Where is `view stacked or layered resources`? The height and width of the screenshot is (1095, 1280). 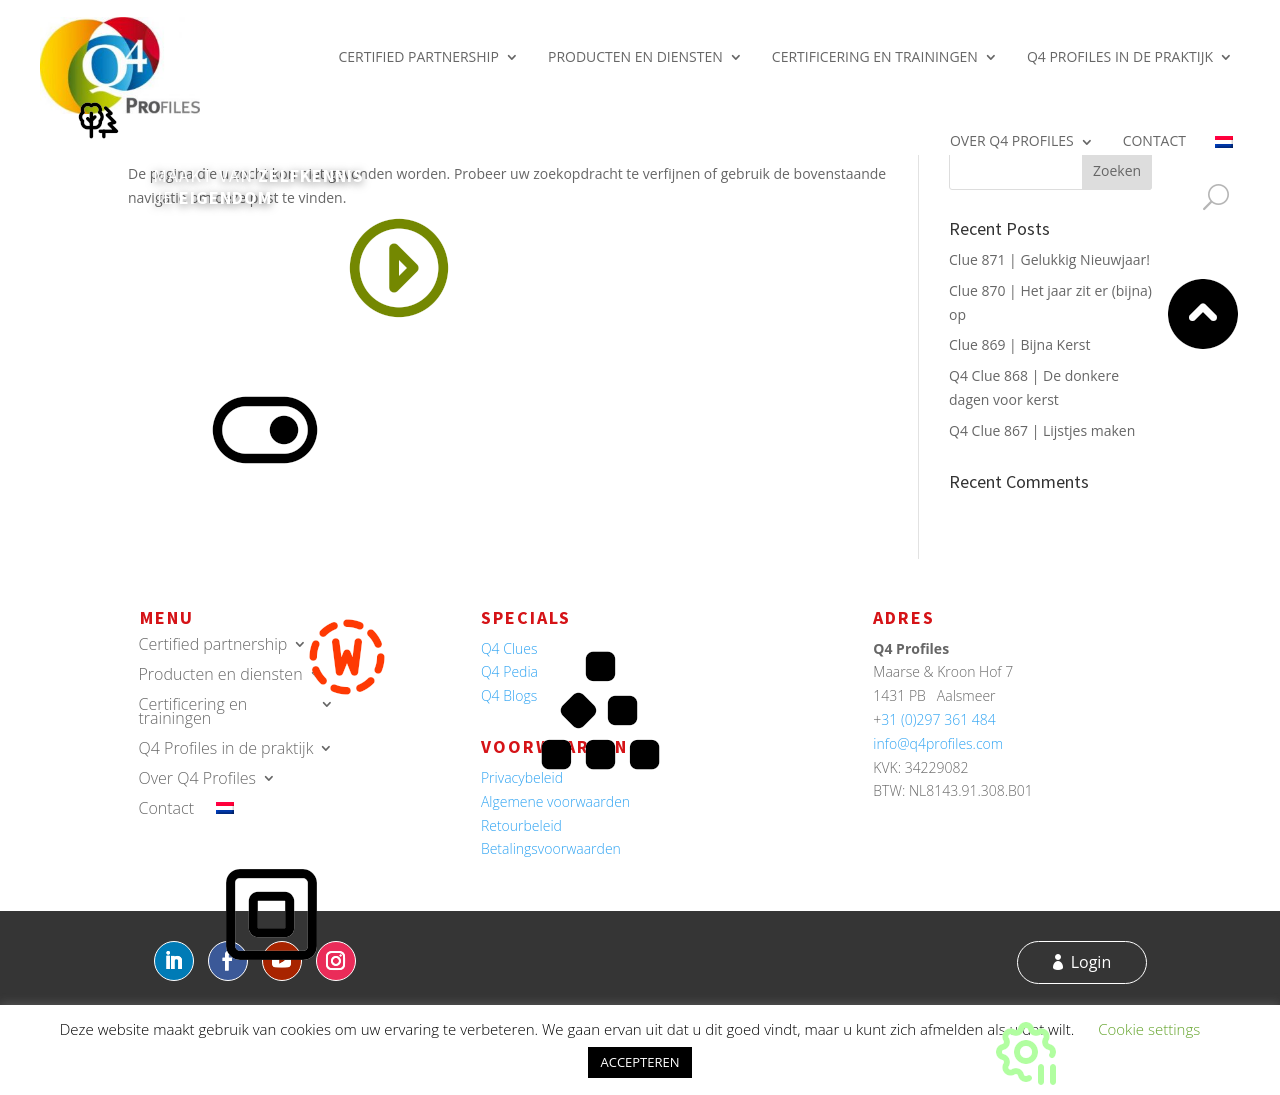 view stacked or layered resources is located at coordinates (600, 710).